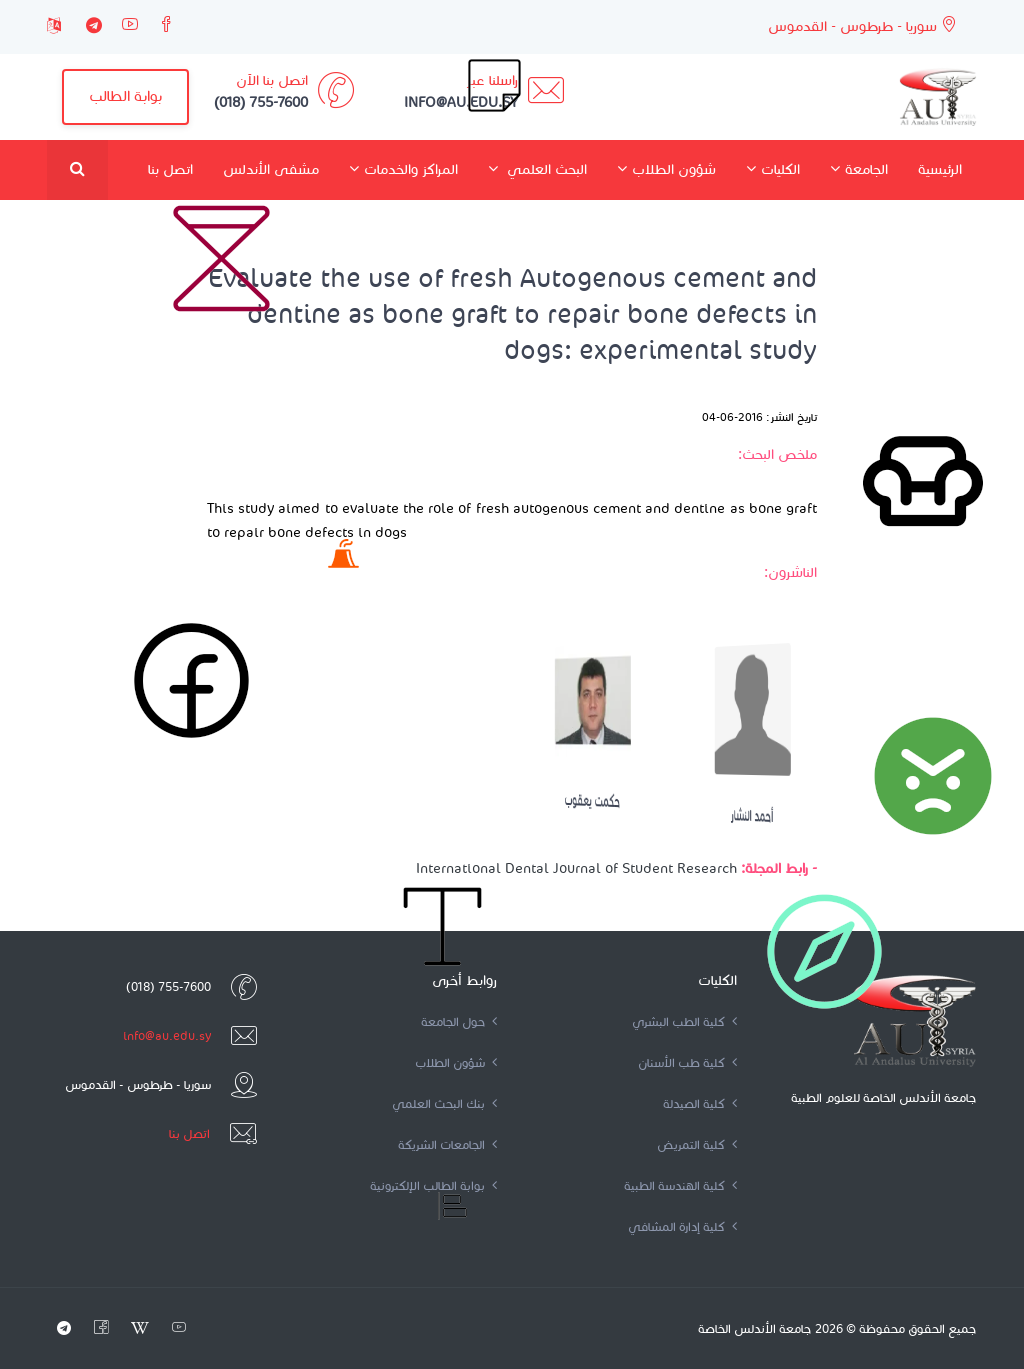  Describe the element at coordinates (442, 926) in the screenshot. I see `format text or access text styling options` at that location.